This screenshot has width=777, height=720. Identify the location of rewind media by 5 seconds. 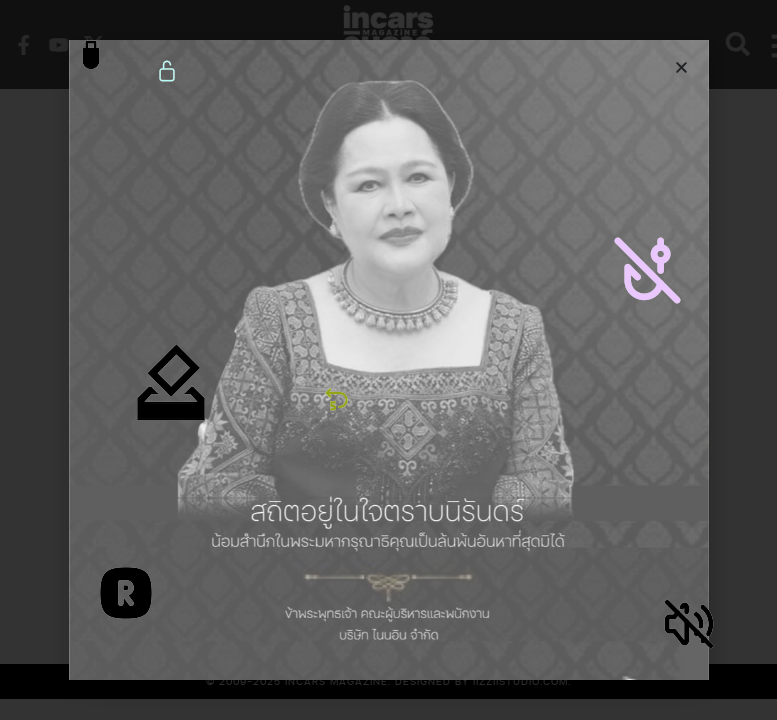
(336, 400).